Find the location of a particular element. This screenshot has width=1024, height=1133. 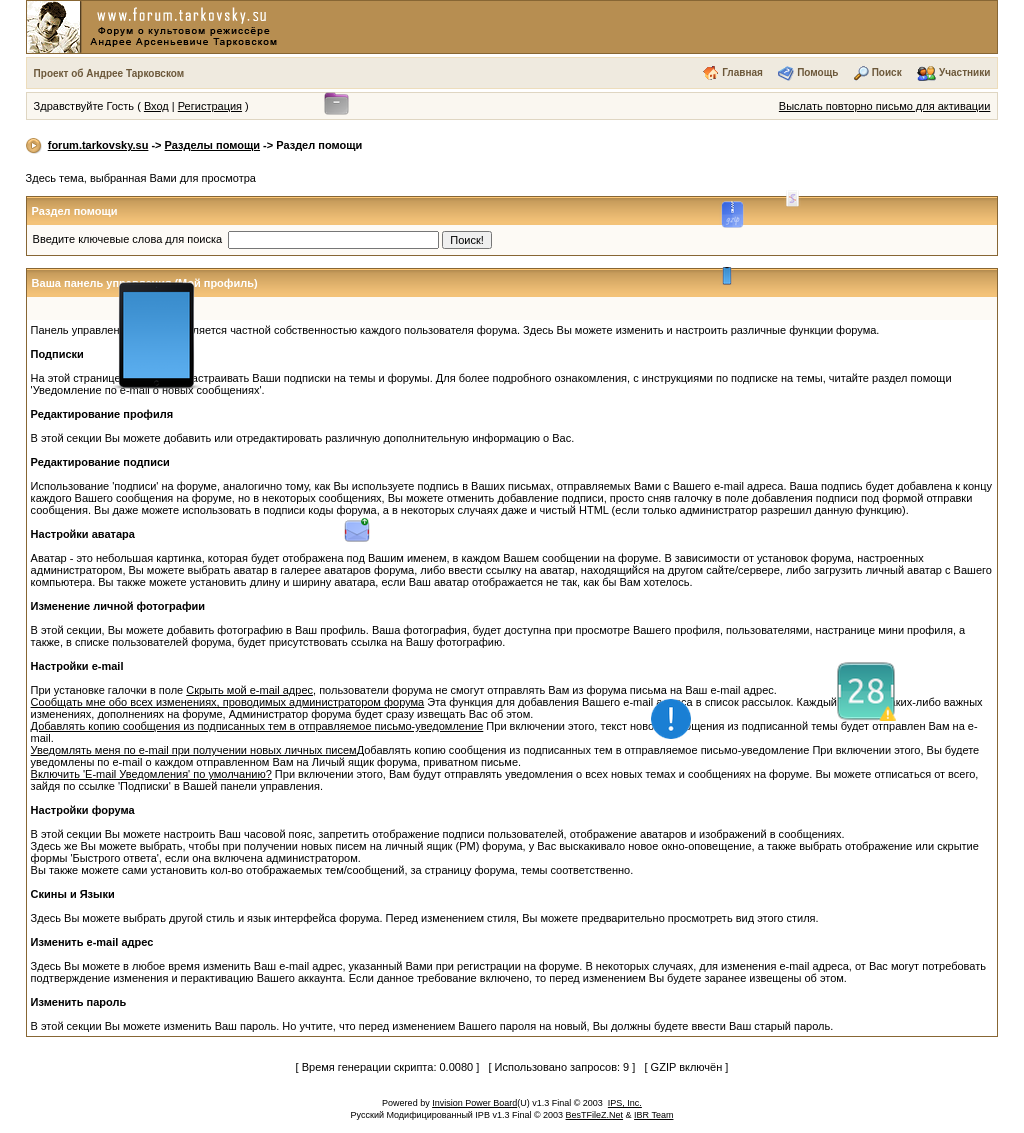

iPhone 13 device in red color is located at coordinates (727, 276).